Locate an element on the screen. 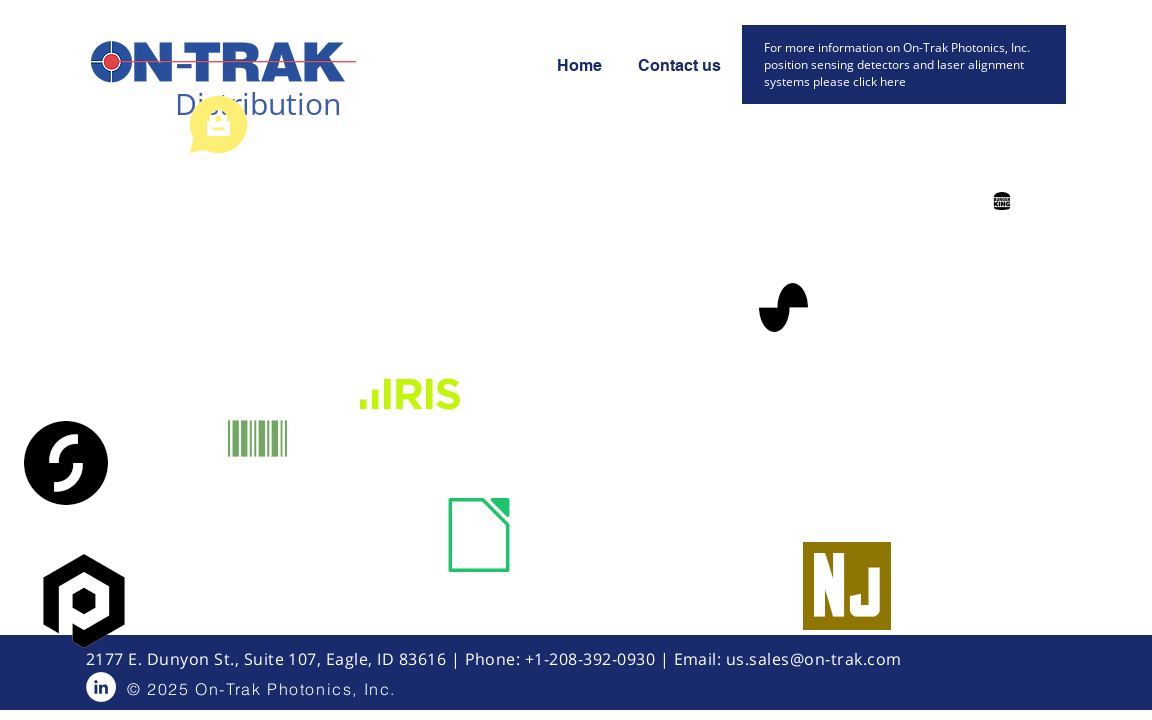 This screenshot has width=1152, height=720. nunjucks templating engine logo is located at coordinates (847, 586).